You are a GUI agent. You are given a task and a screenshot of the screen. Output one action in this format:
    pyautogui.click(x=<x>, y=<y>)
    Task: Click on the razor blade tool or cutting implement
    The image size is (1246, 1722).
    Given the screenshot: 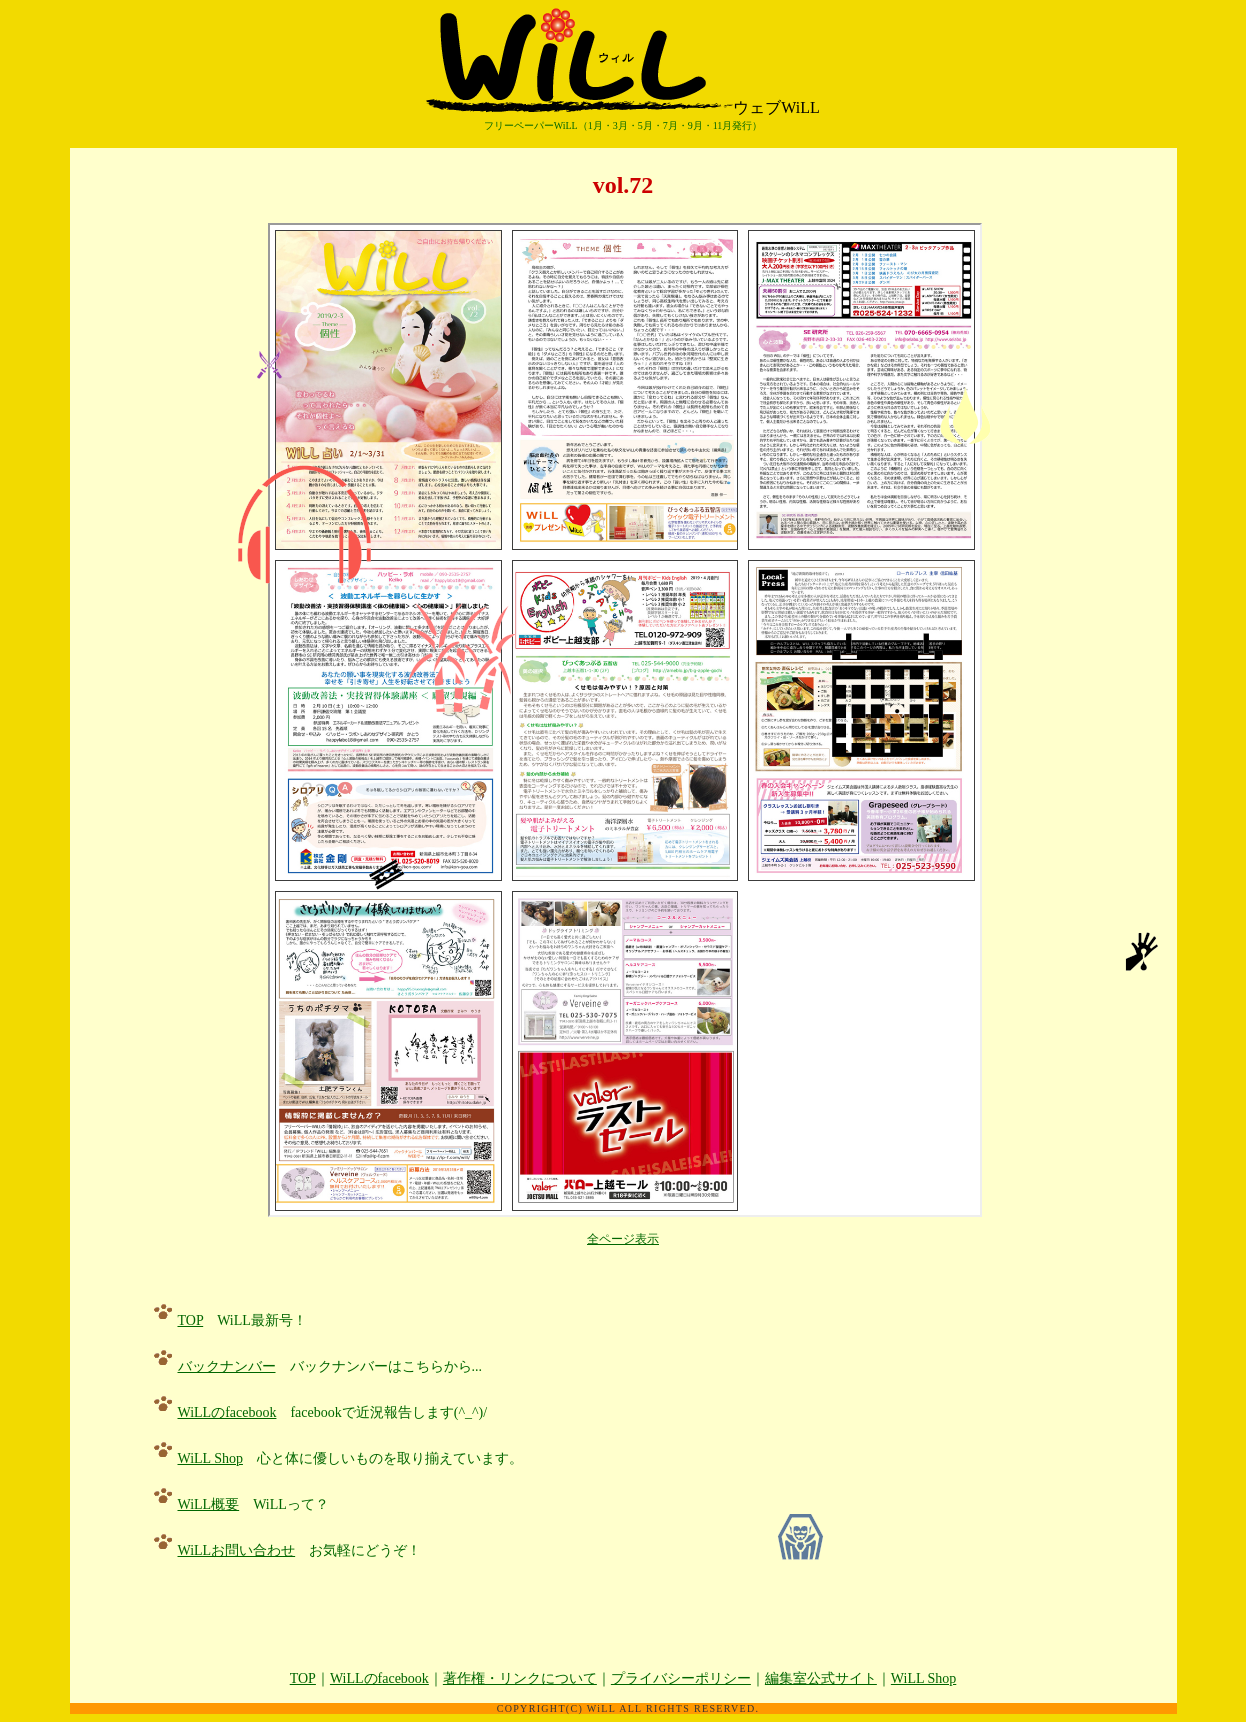 What is the action you would take?
    pyautogui.click(x=386, y=874)
    